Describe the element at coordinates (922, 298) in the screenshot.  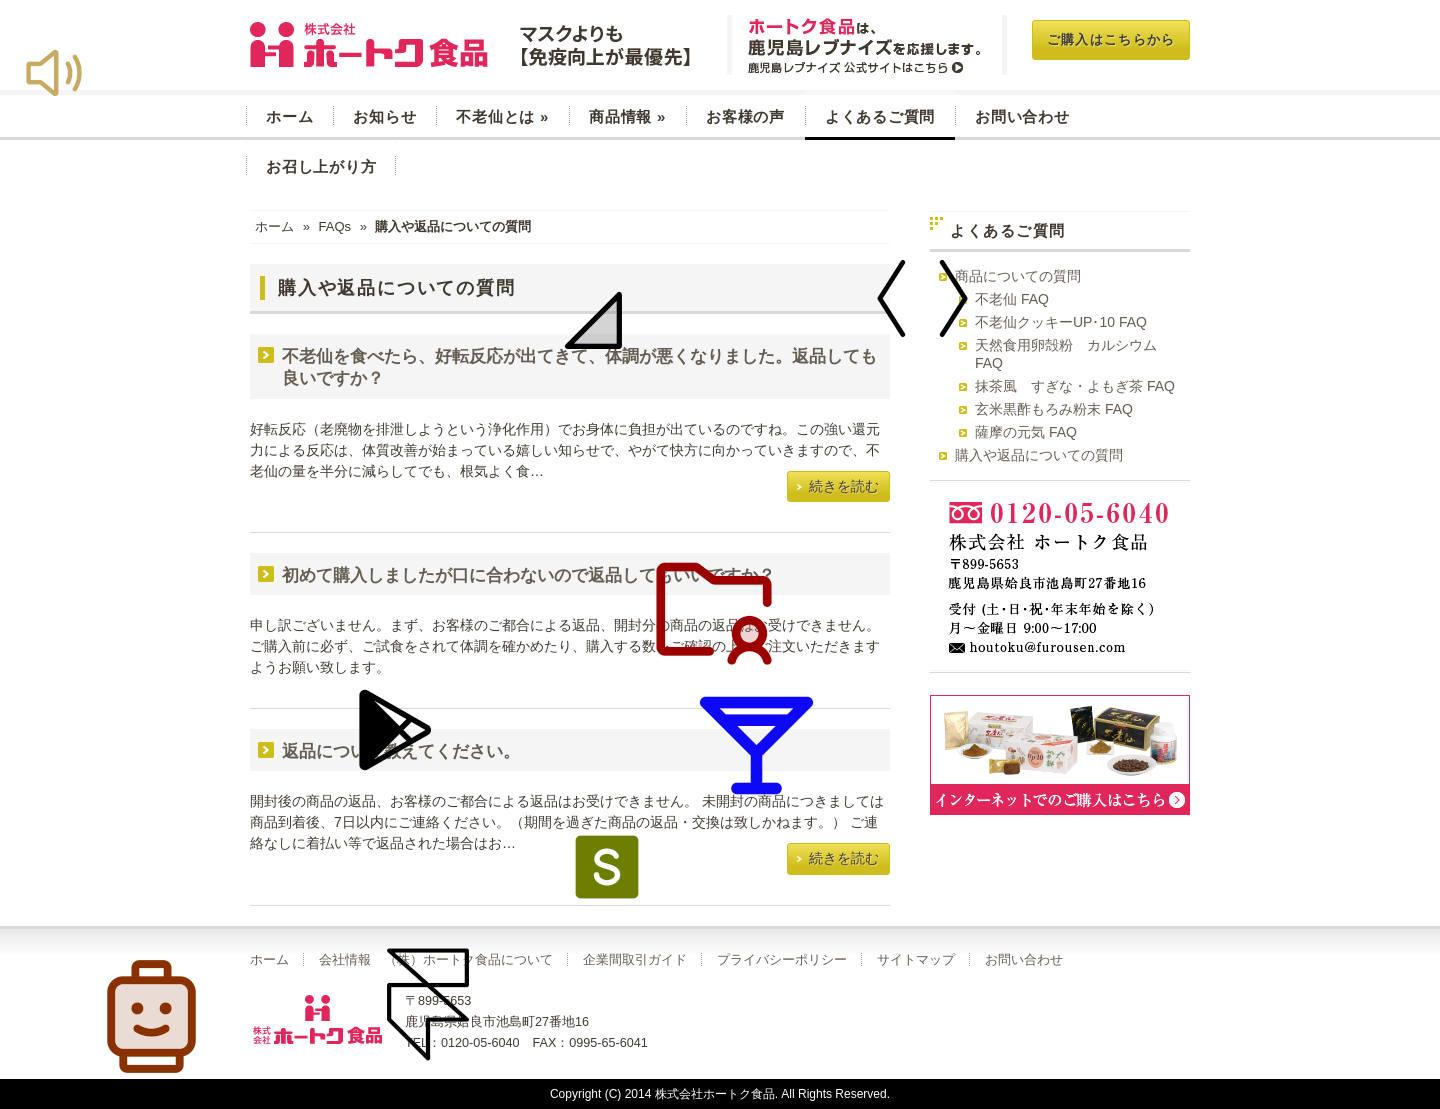
I see `view or edit source code` at that location.